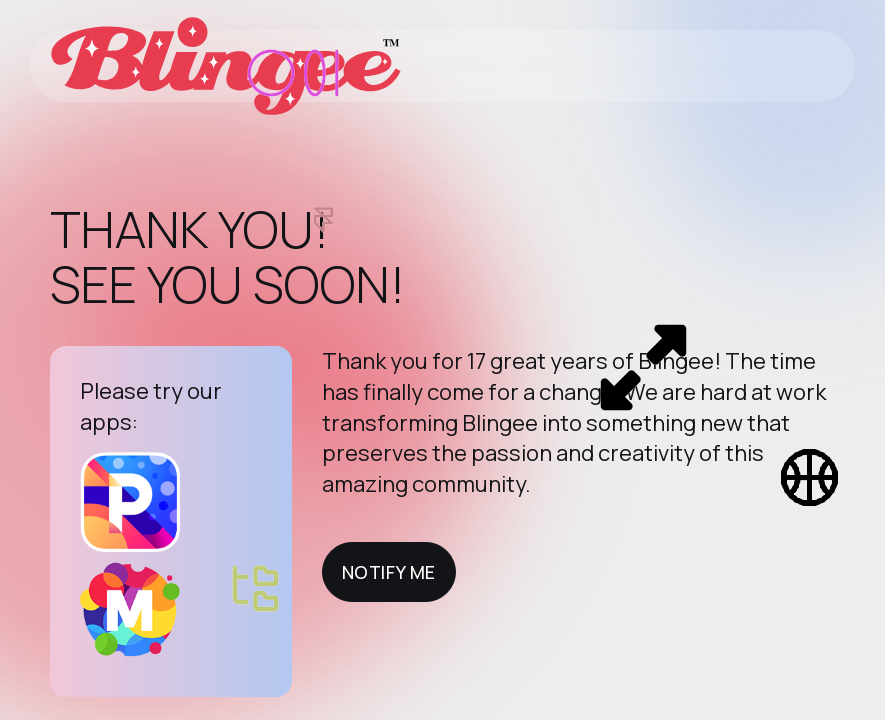 The height and width of the screenshot is (720, 885). What do you see at coordinates (255, 588) in the screenshot?
I see `browse directory structure` at bounding box center [255, 588].